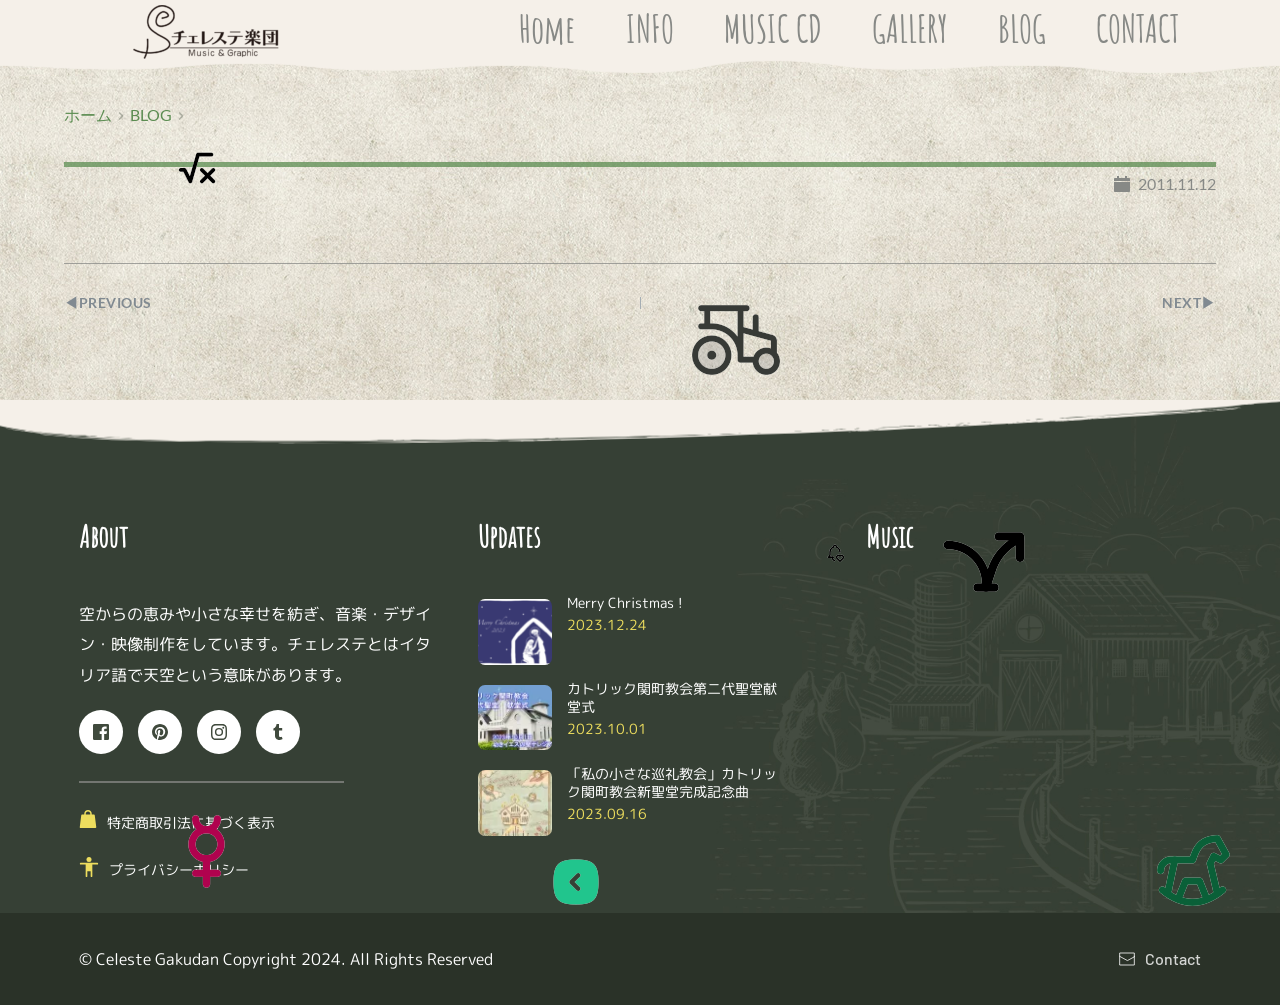  Describe the element at coordinates (986, 562) in the screenshot. I see `redirect or reroute content` at that location.